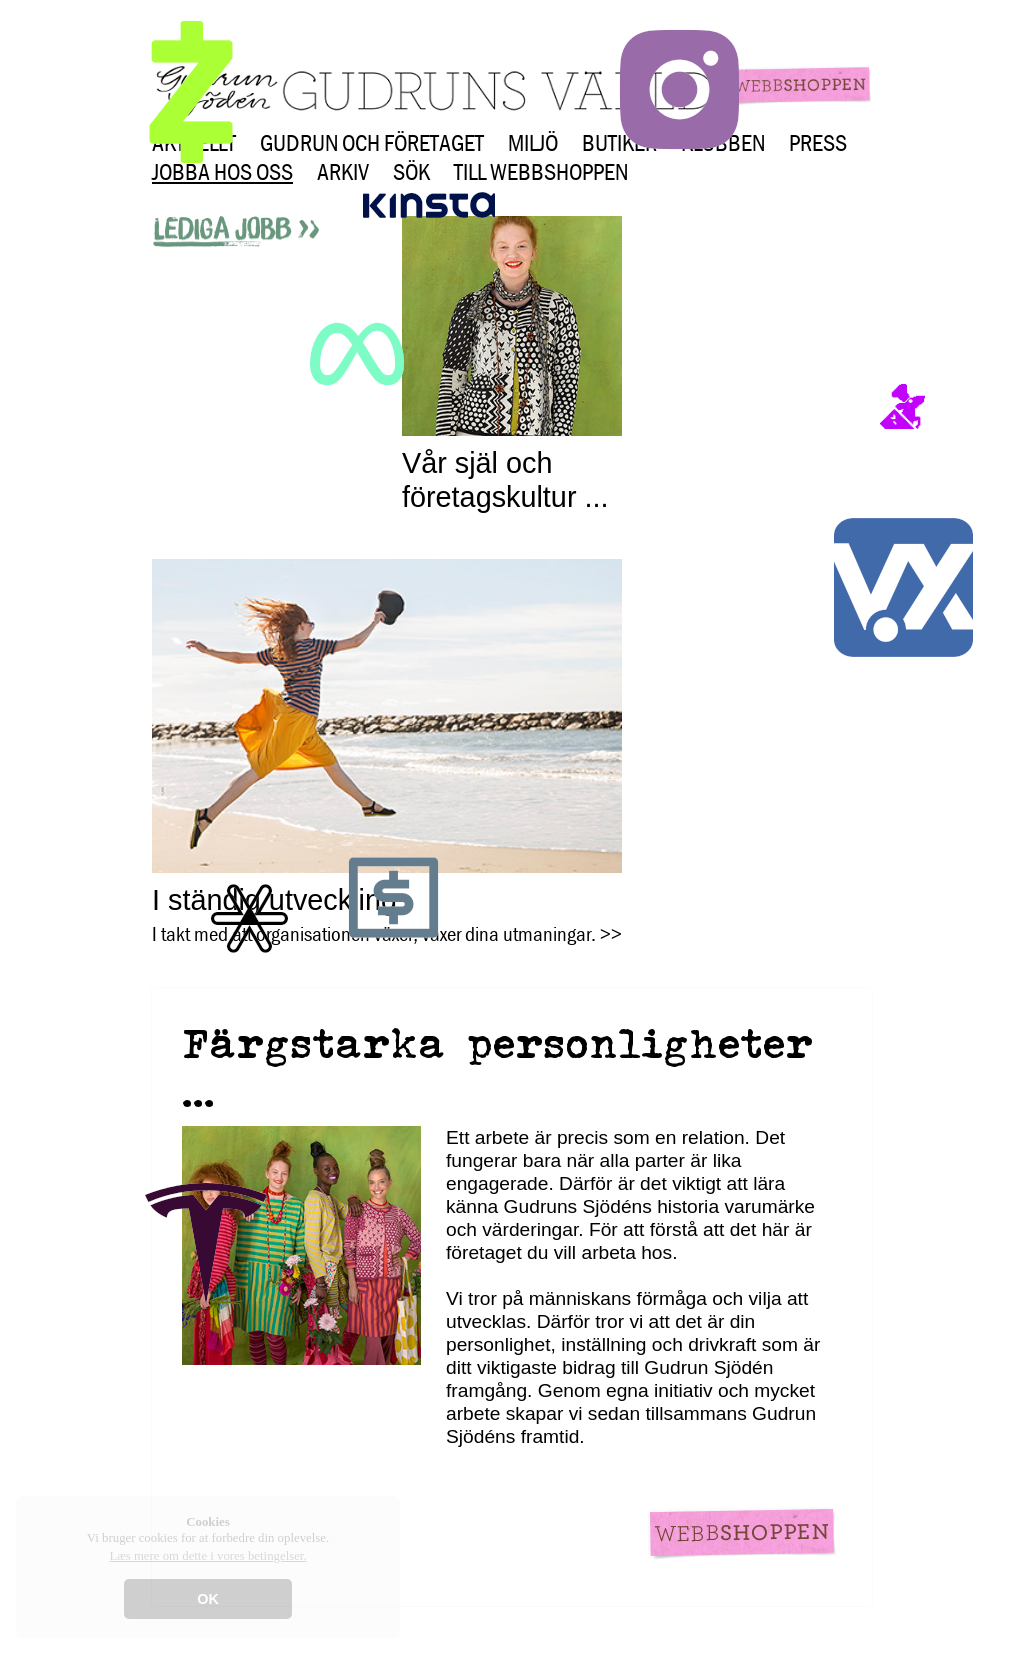 The width and height of the screenshot is (1024, 1654). I want to click on open the Tesla app, so click(206, 1244).